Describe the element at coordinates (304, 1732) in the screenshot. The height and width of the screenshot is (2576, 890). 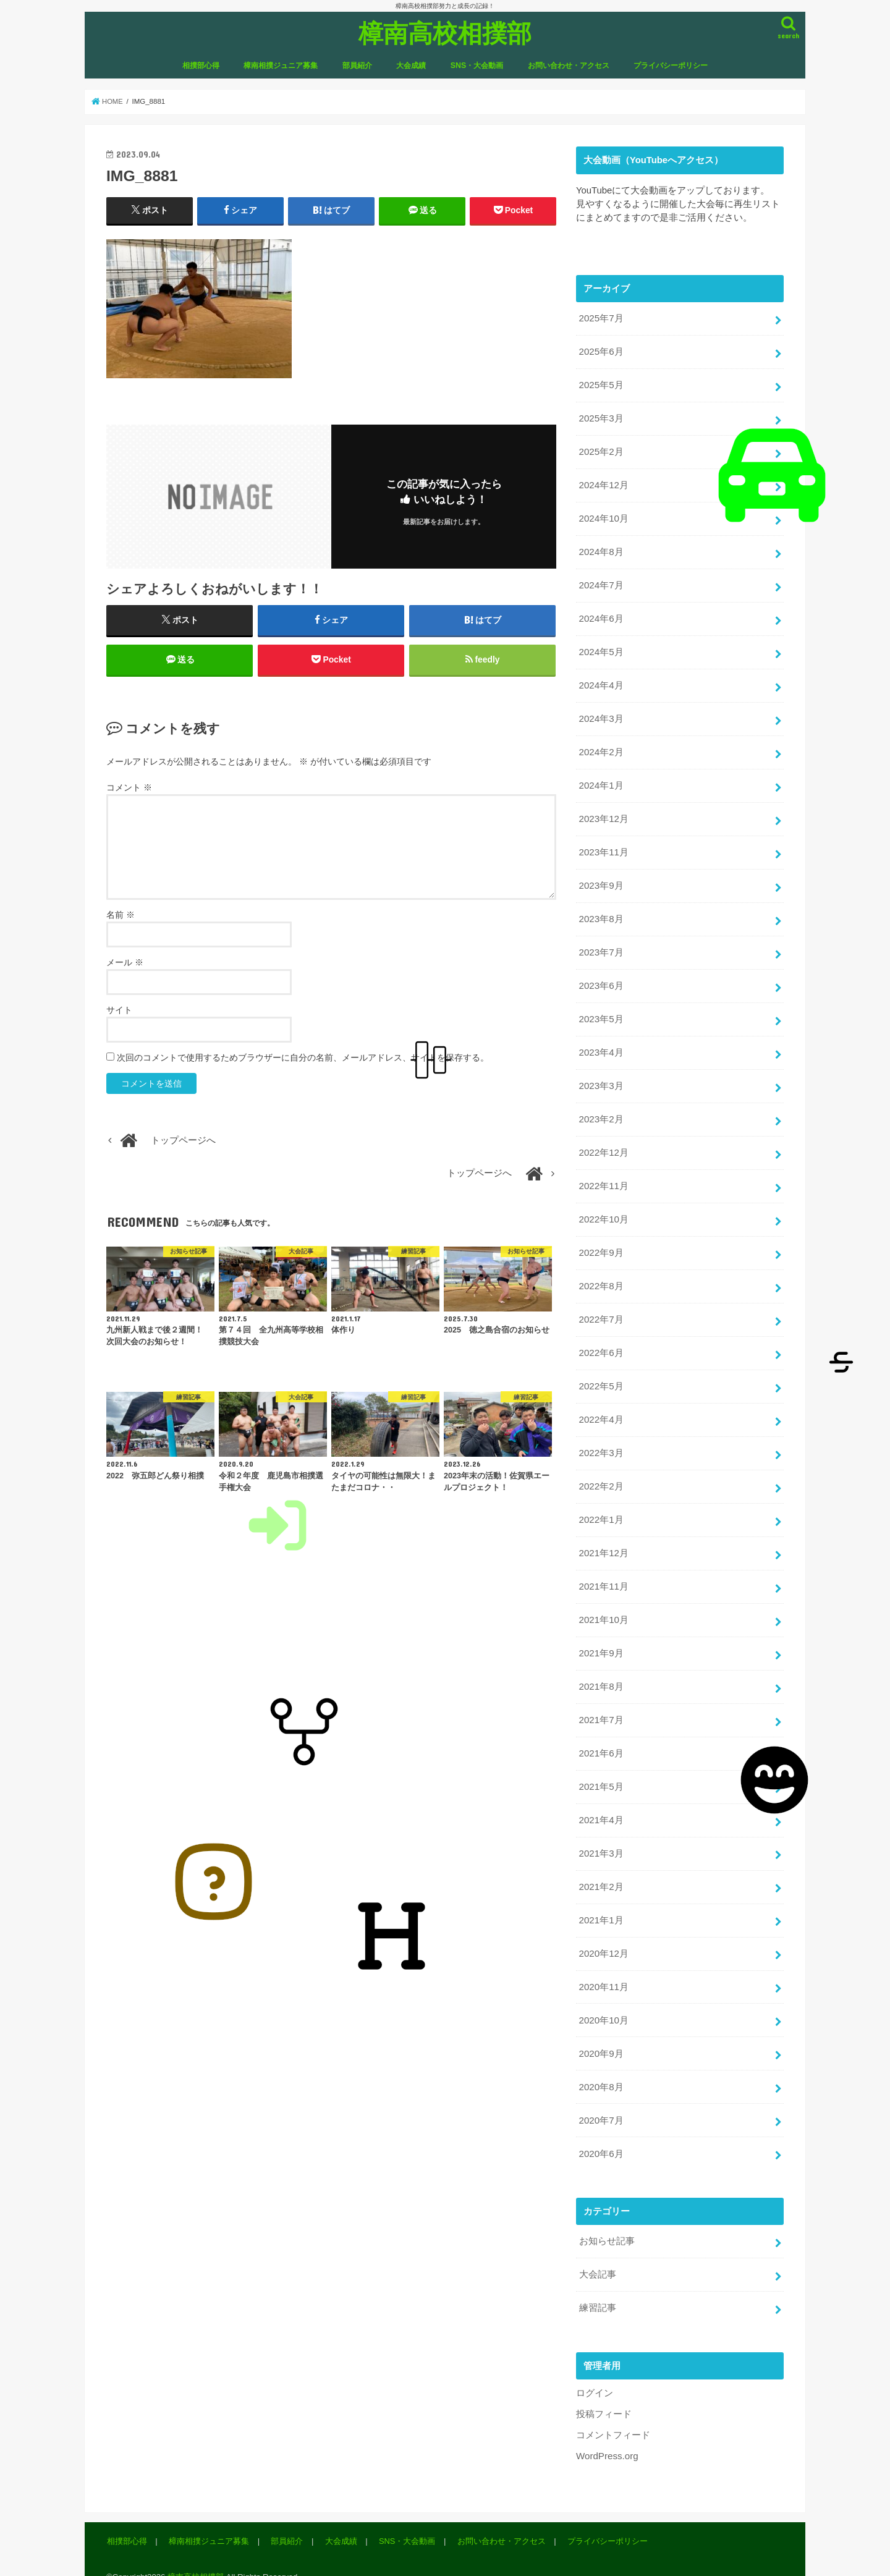
I see `fork a repository or branch` at that location.